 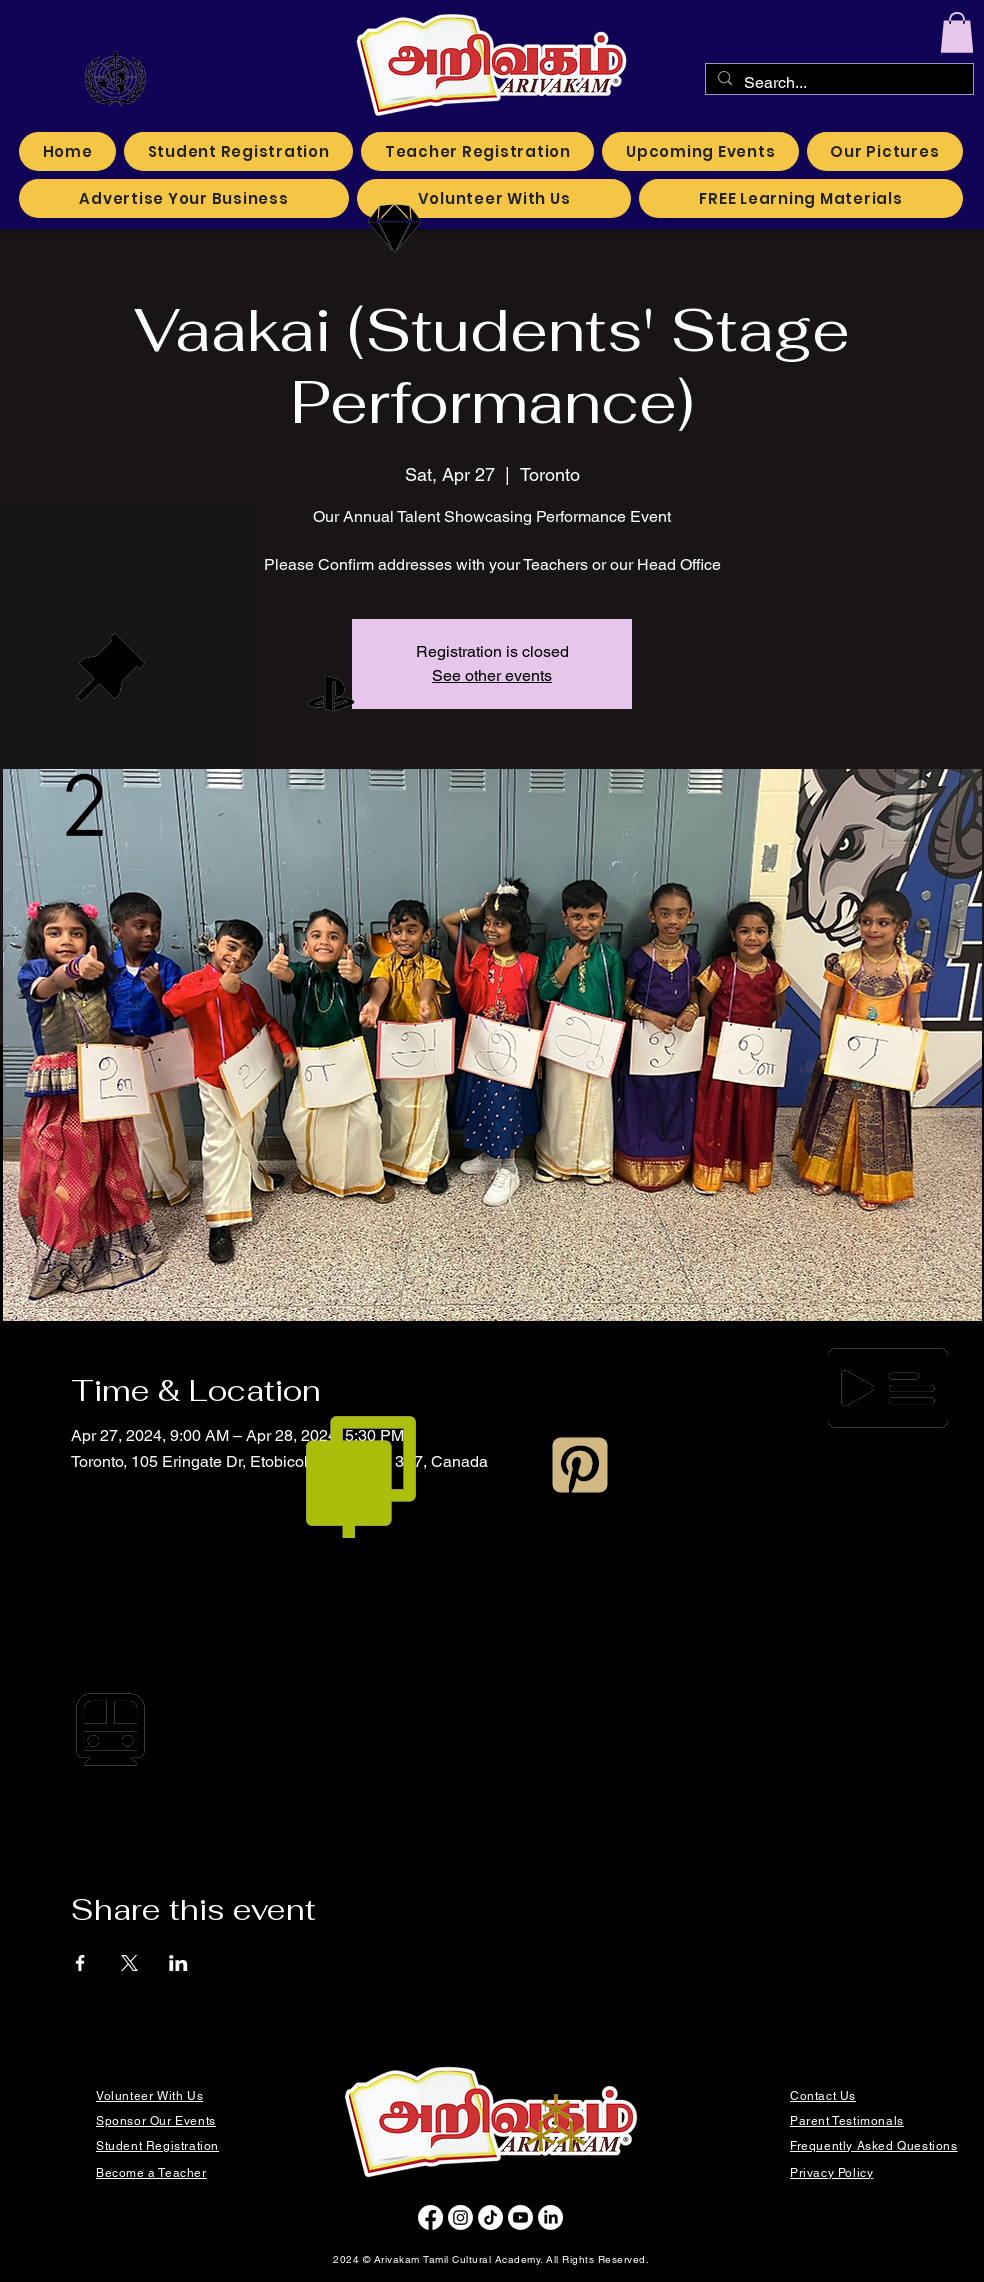 I want to click on pin an item to keep it visible, so click(x=108, y=670).